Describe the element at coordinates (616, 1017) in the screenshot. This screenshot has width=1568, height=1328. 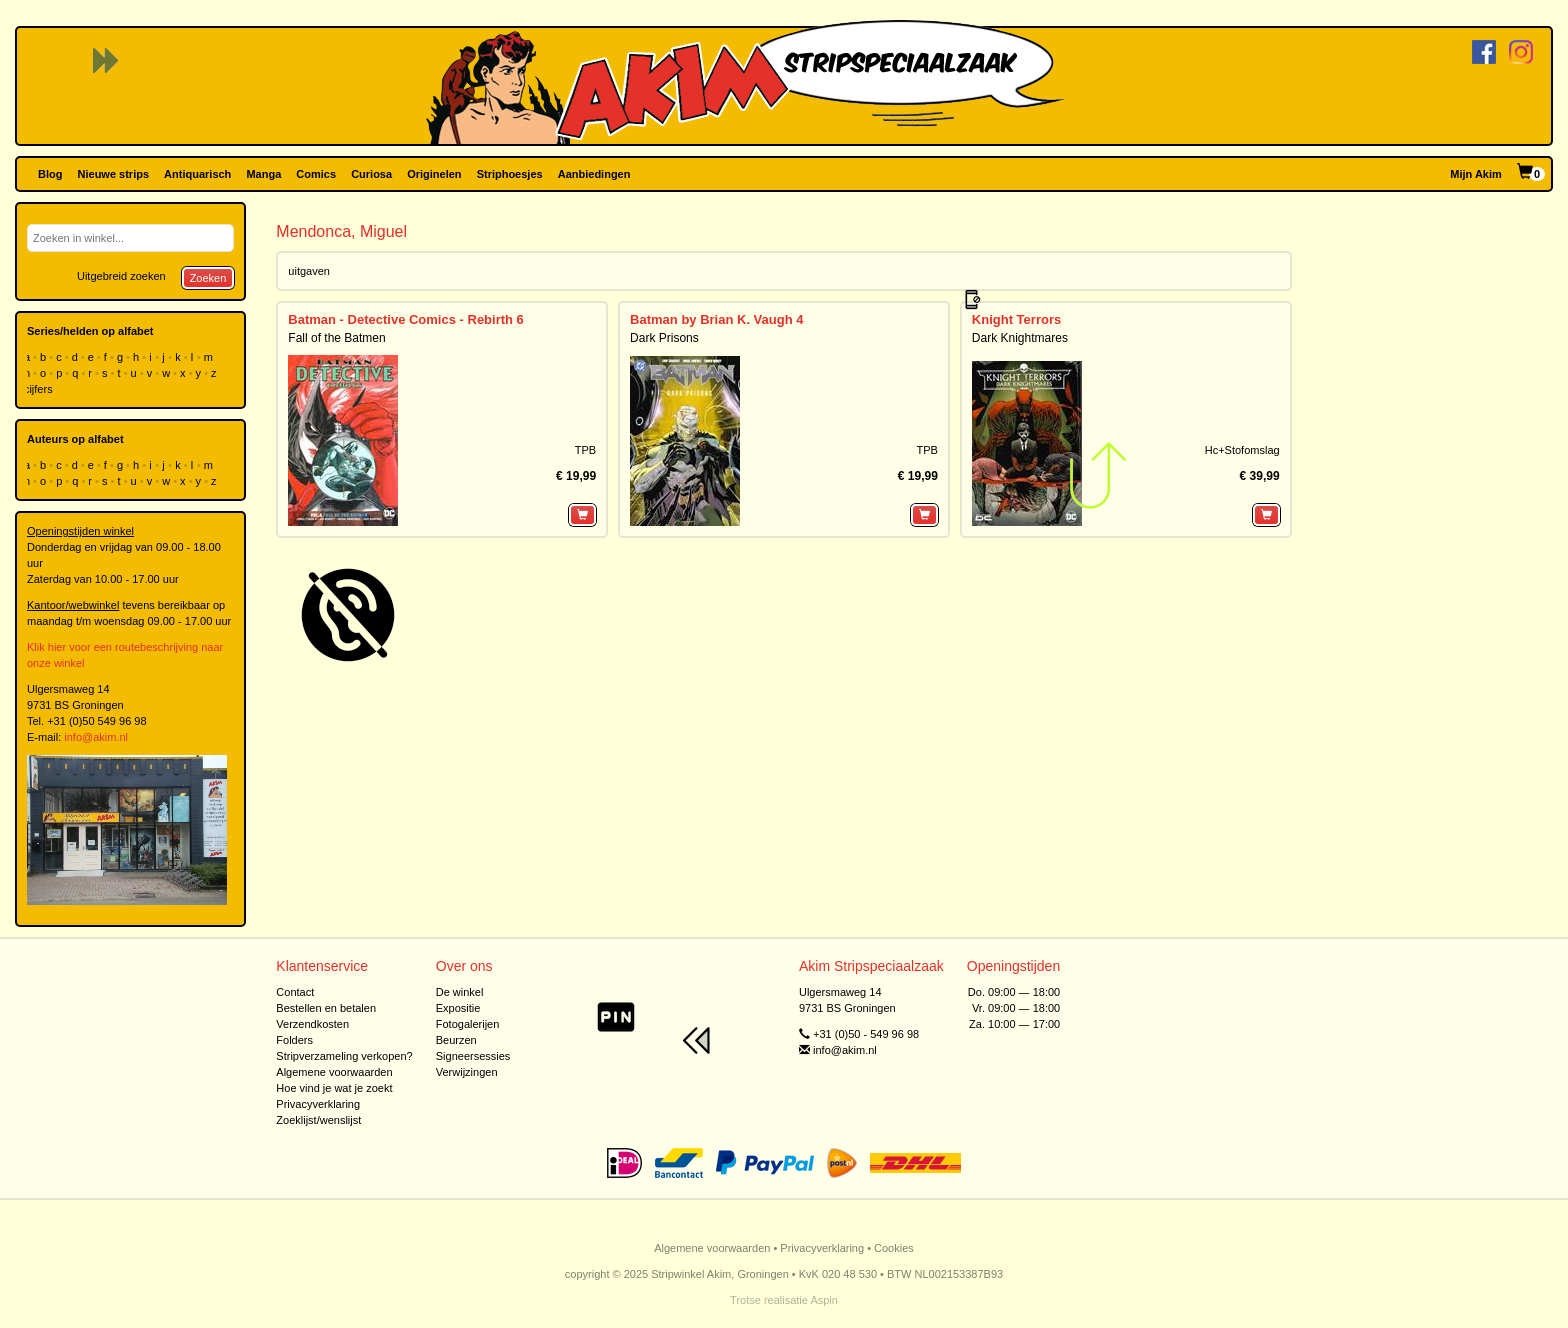
I see `indicates PIN authentication required` at that location.